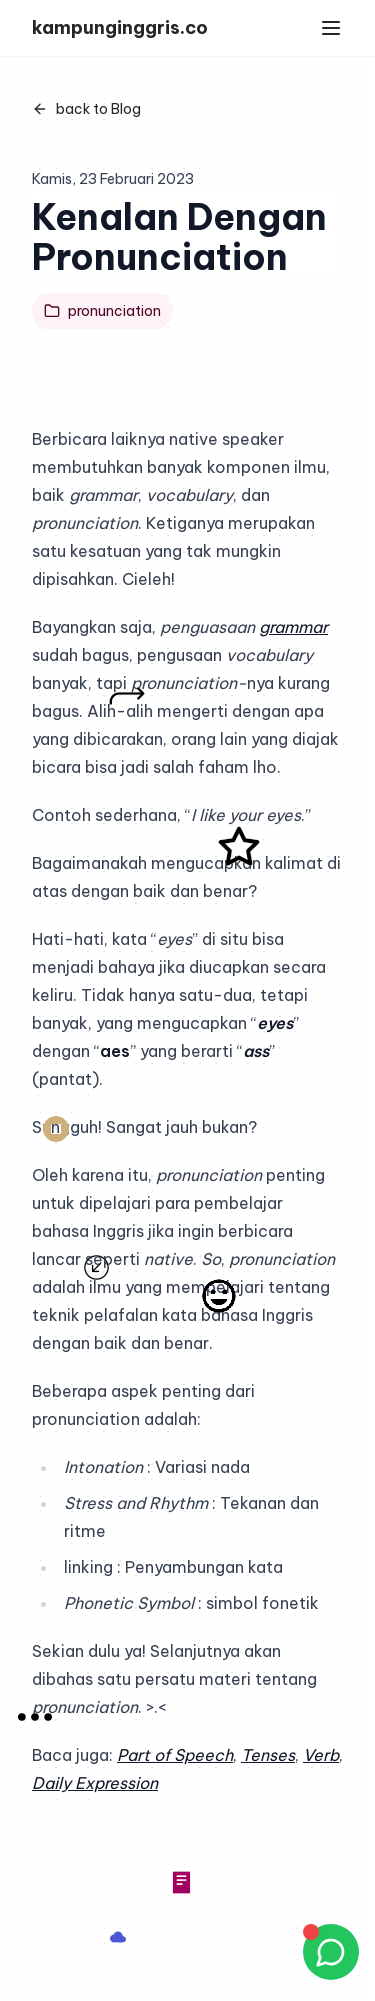  What do you see at coordinates (219, 1296) in the screenshot?
I see `set your mood or status` at bounding box center [219, 1296].